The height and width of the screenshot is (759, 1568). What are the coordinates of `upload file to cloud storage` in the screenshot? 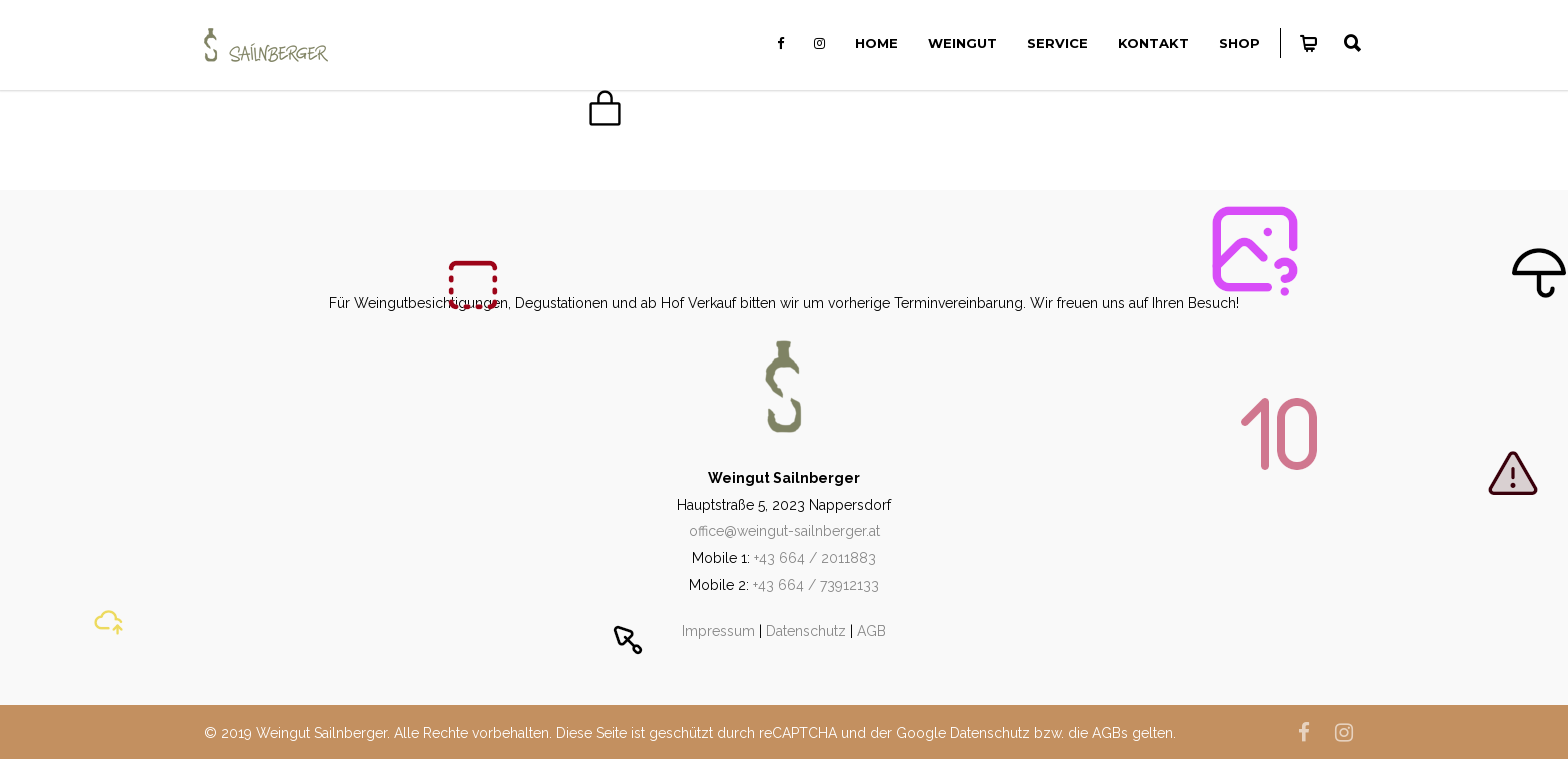 It's located at (108, 620).